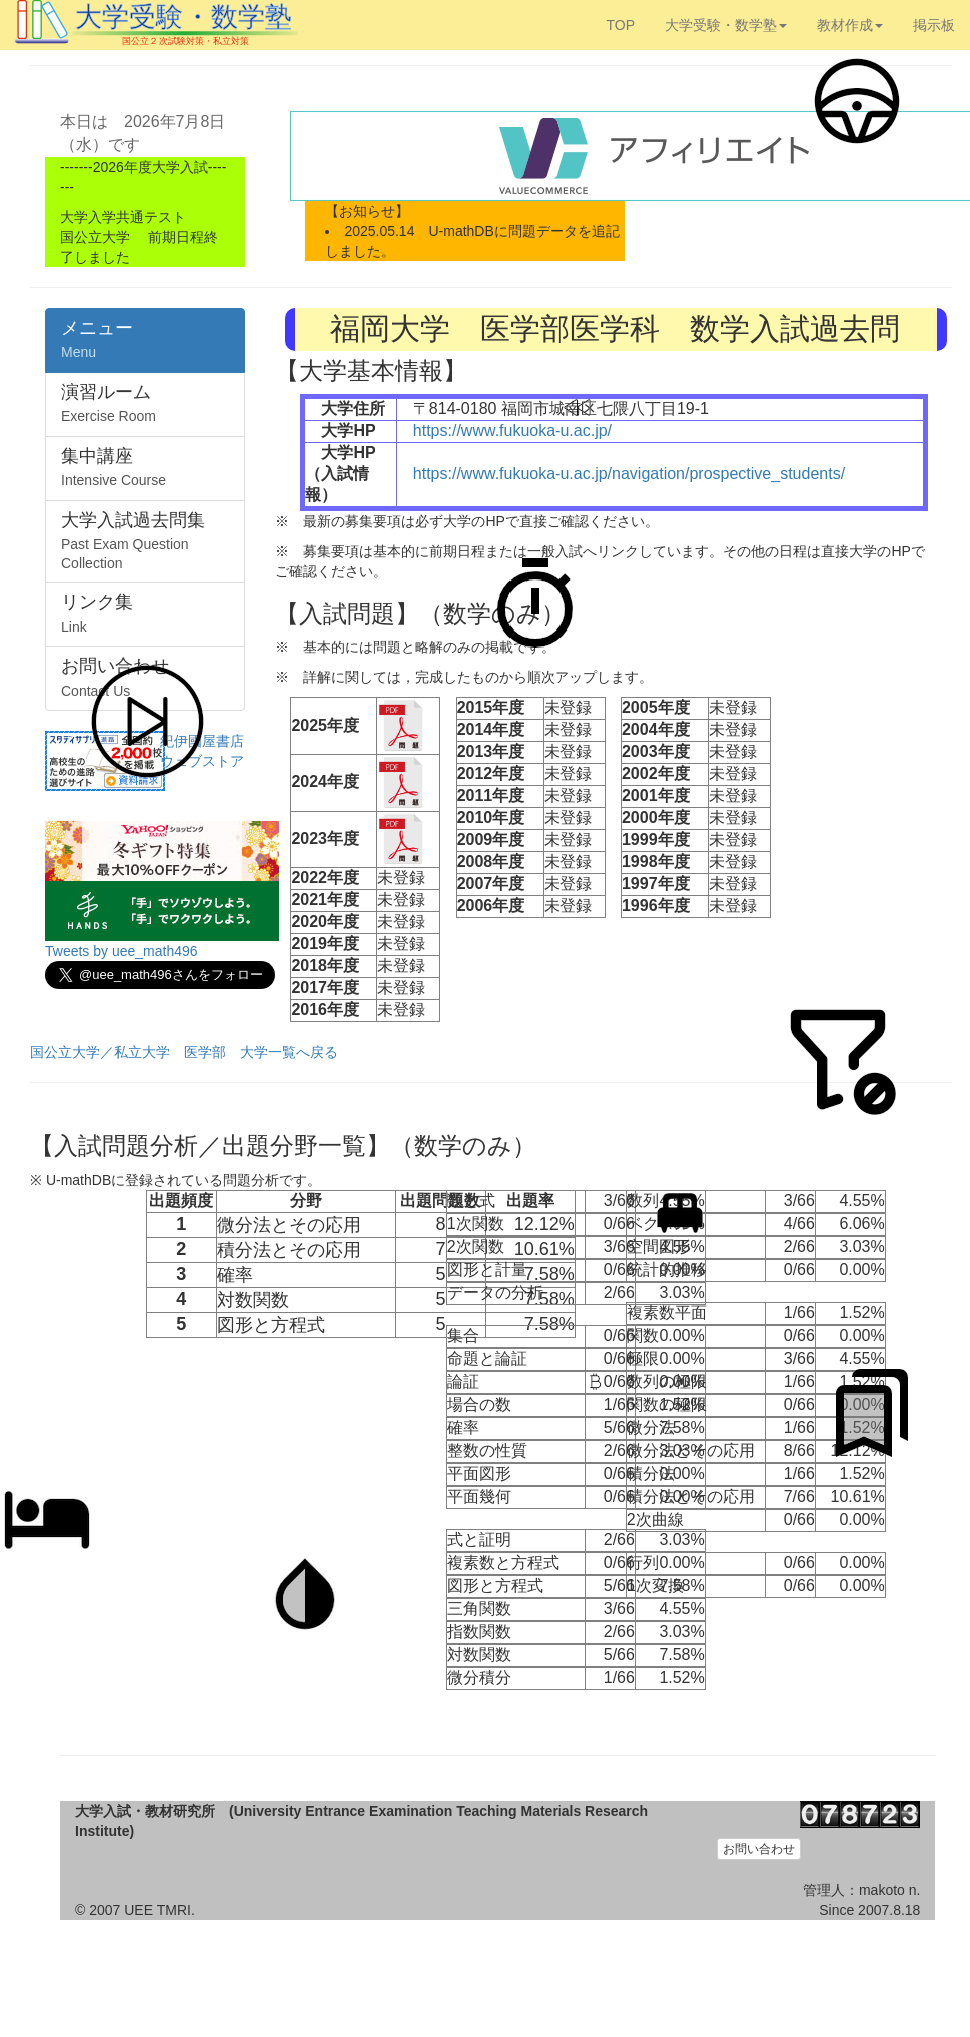  Describe the element at coordinates (305, 1594) in the screenshot. I see `toggle color inversion or dark mode` at that location.